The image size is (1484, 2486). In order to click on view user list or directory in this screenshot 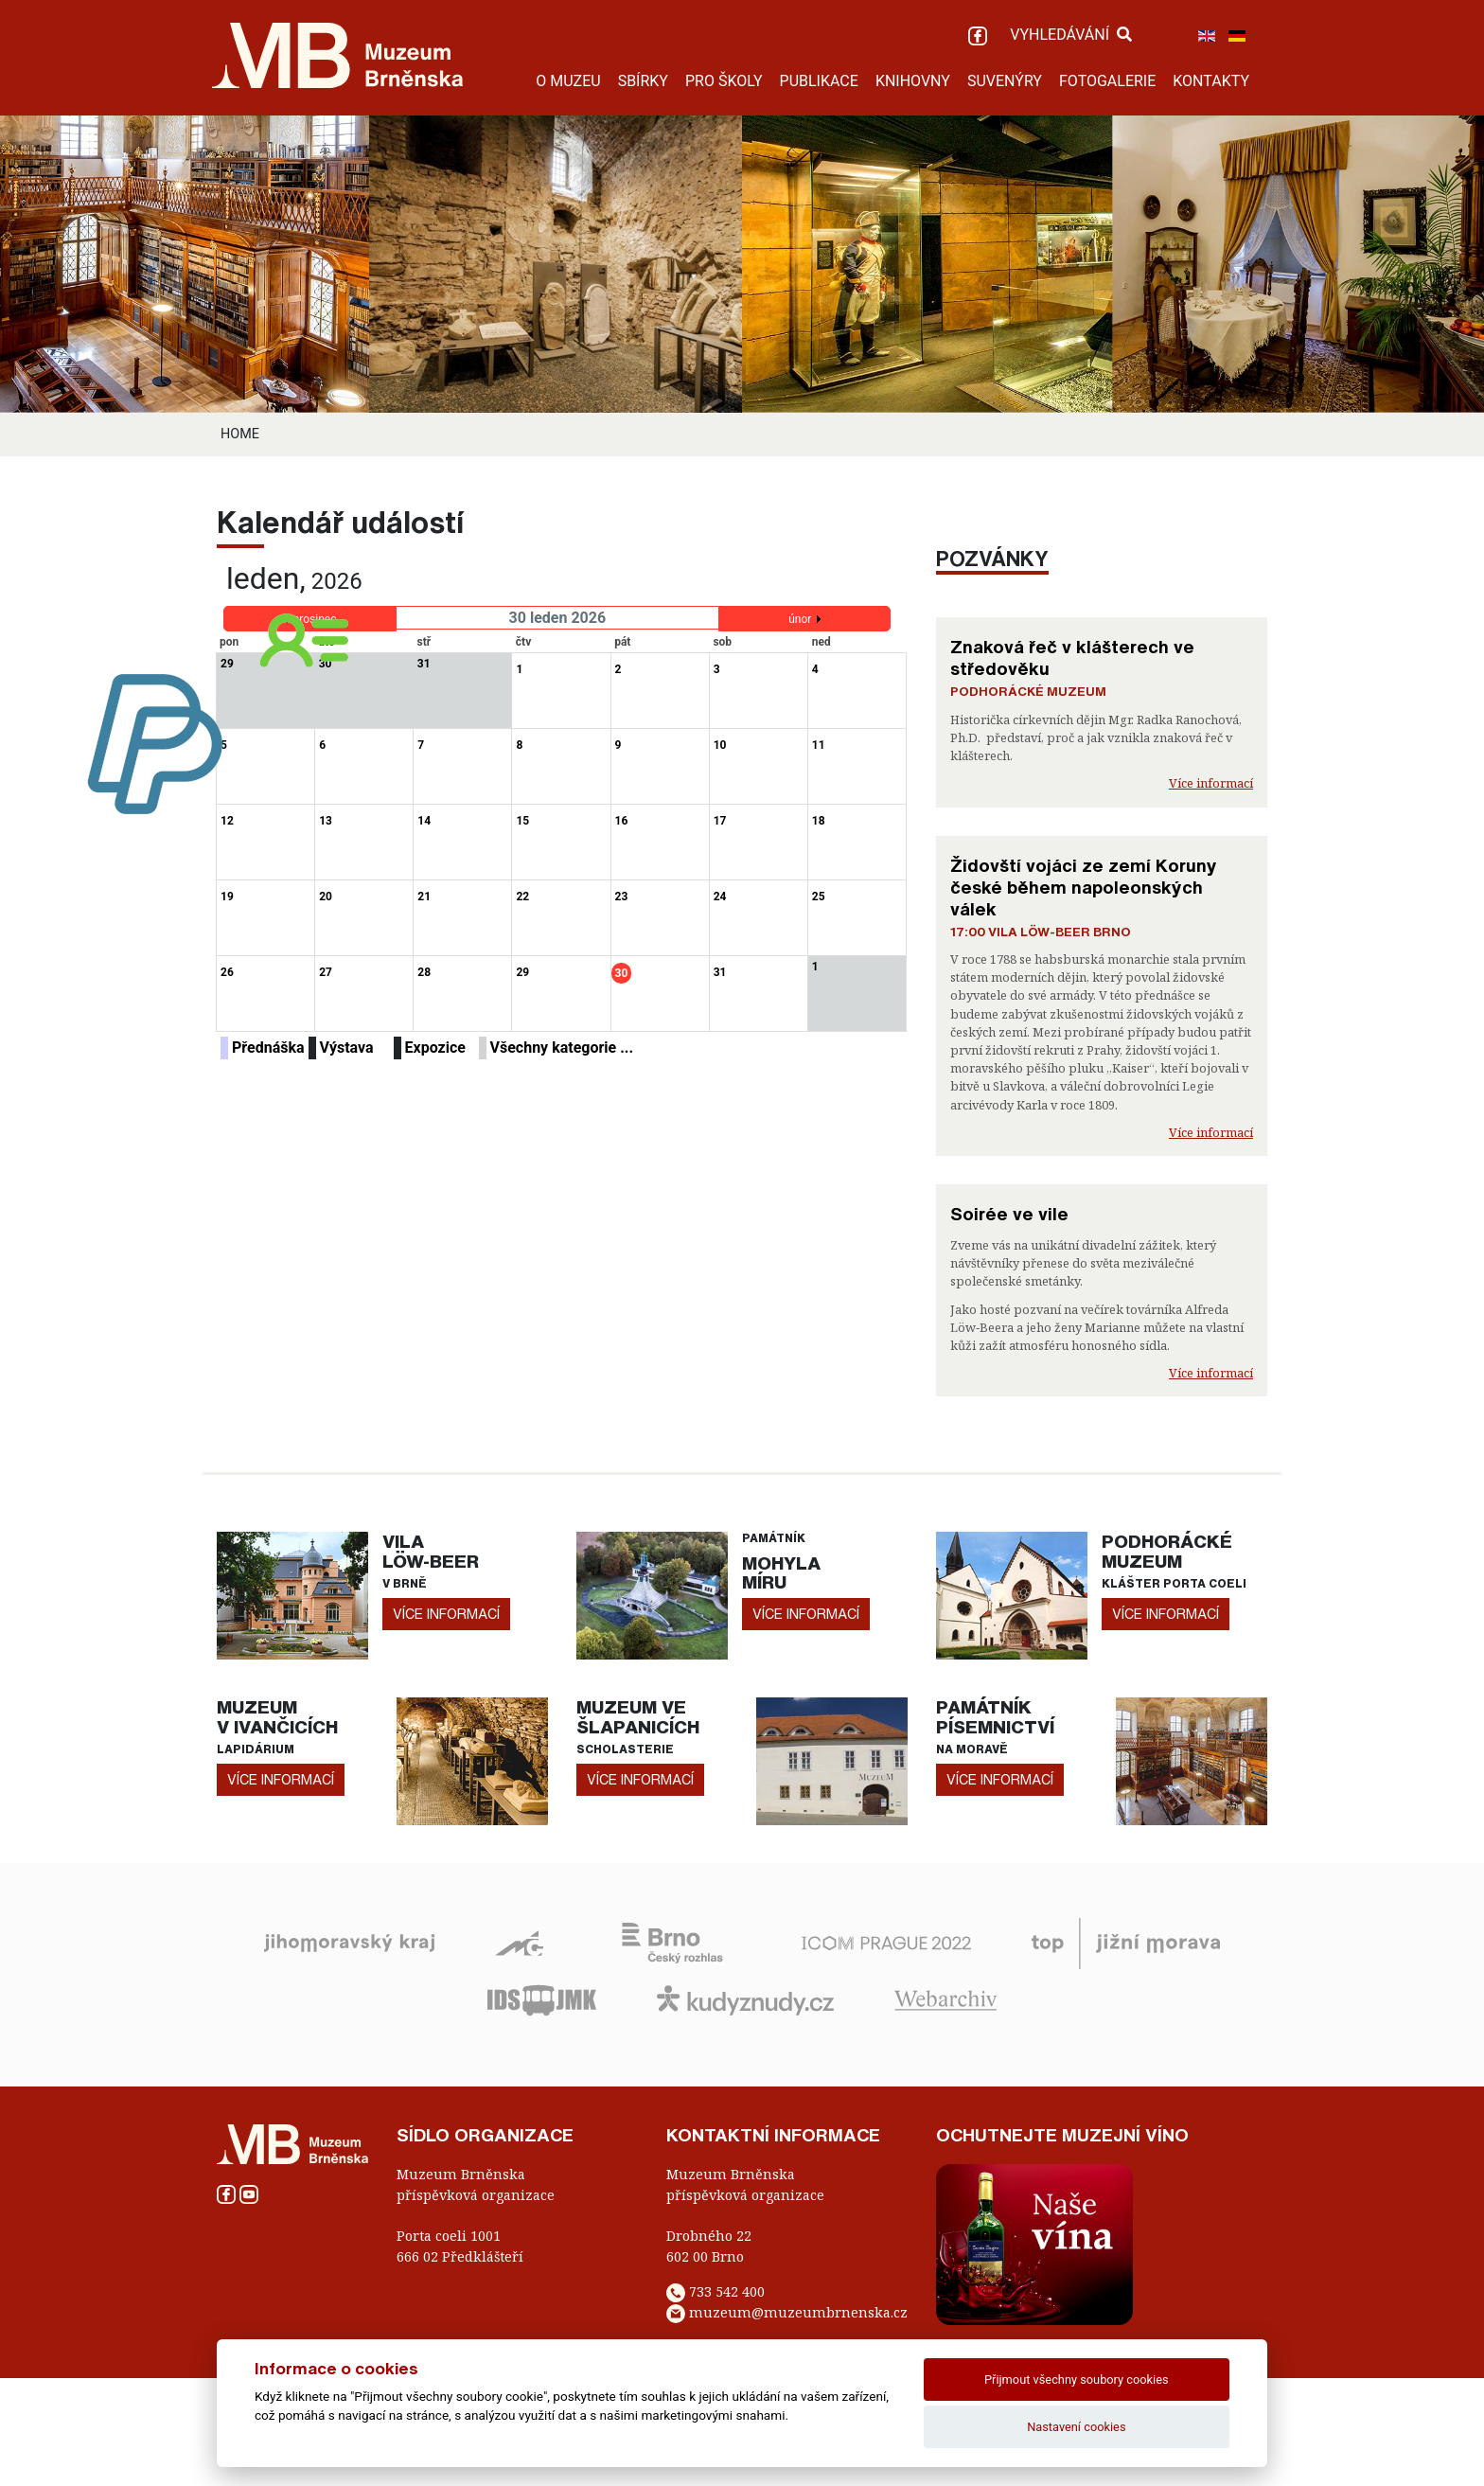, I will do `click(303, 640)`.